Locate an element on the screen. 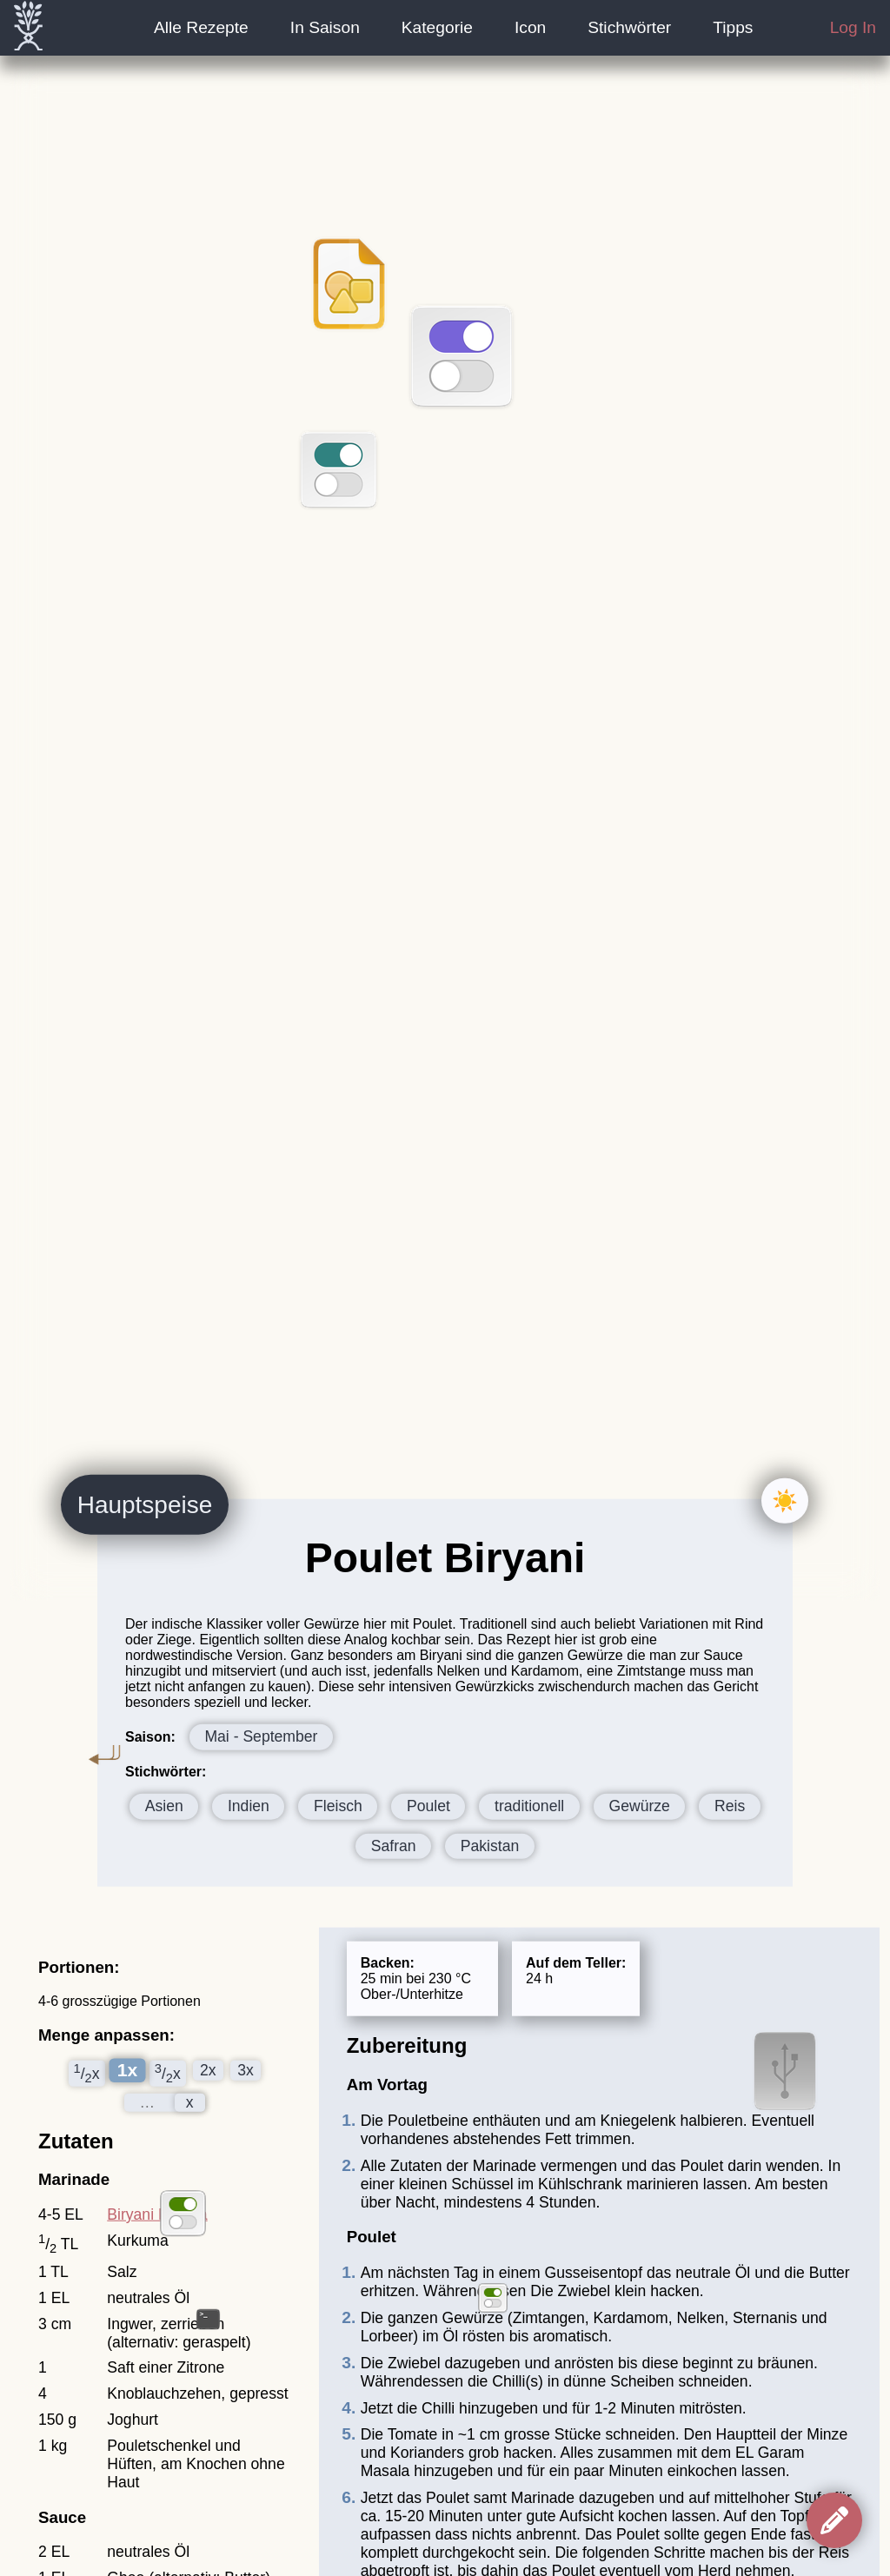  open desktop preferences or settings is located at coordinates (493, 2298).